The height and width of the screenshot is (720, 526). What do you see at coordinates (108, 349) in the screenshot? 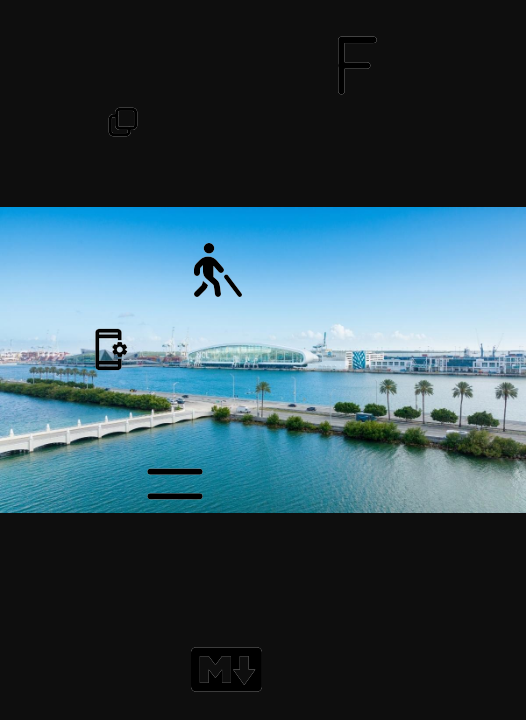
I see `access app settings` at bounding box center [108, 349].